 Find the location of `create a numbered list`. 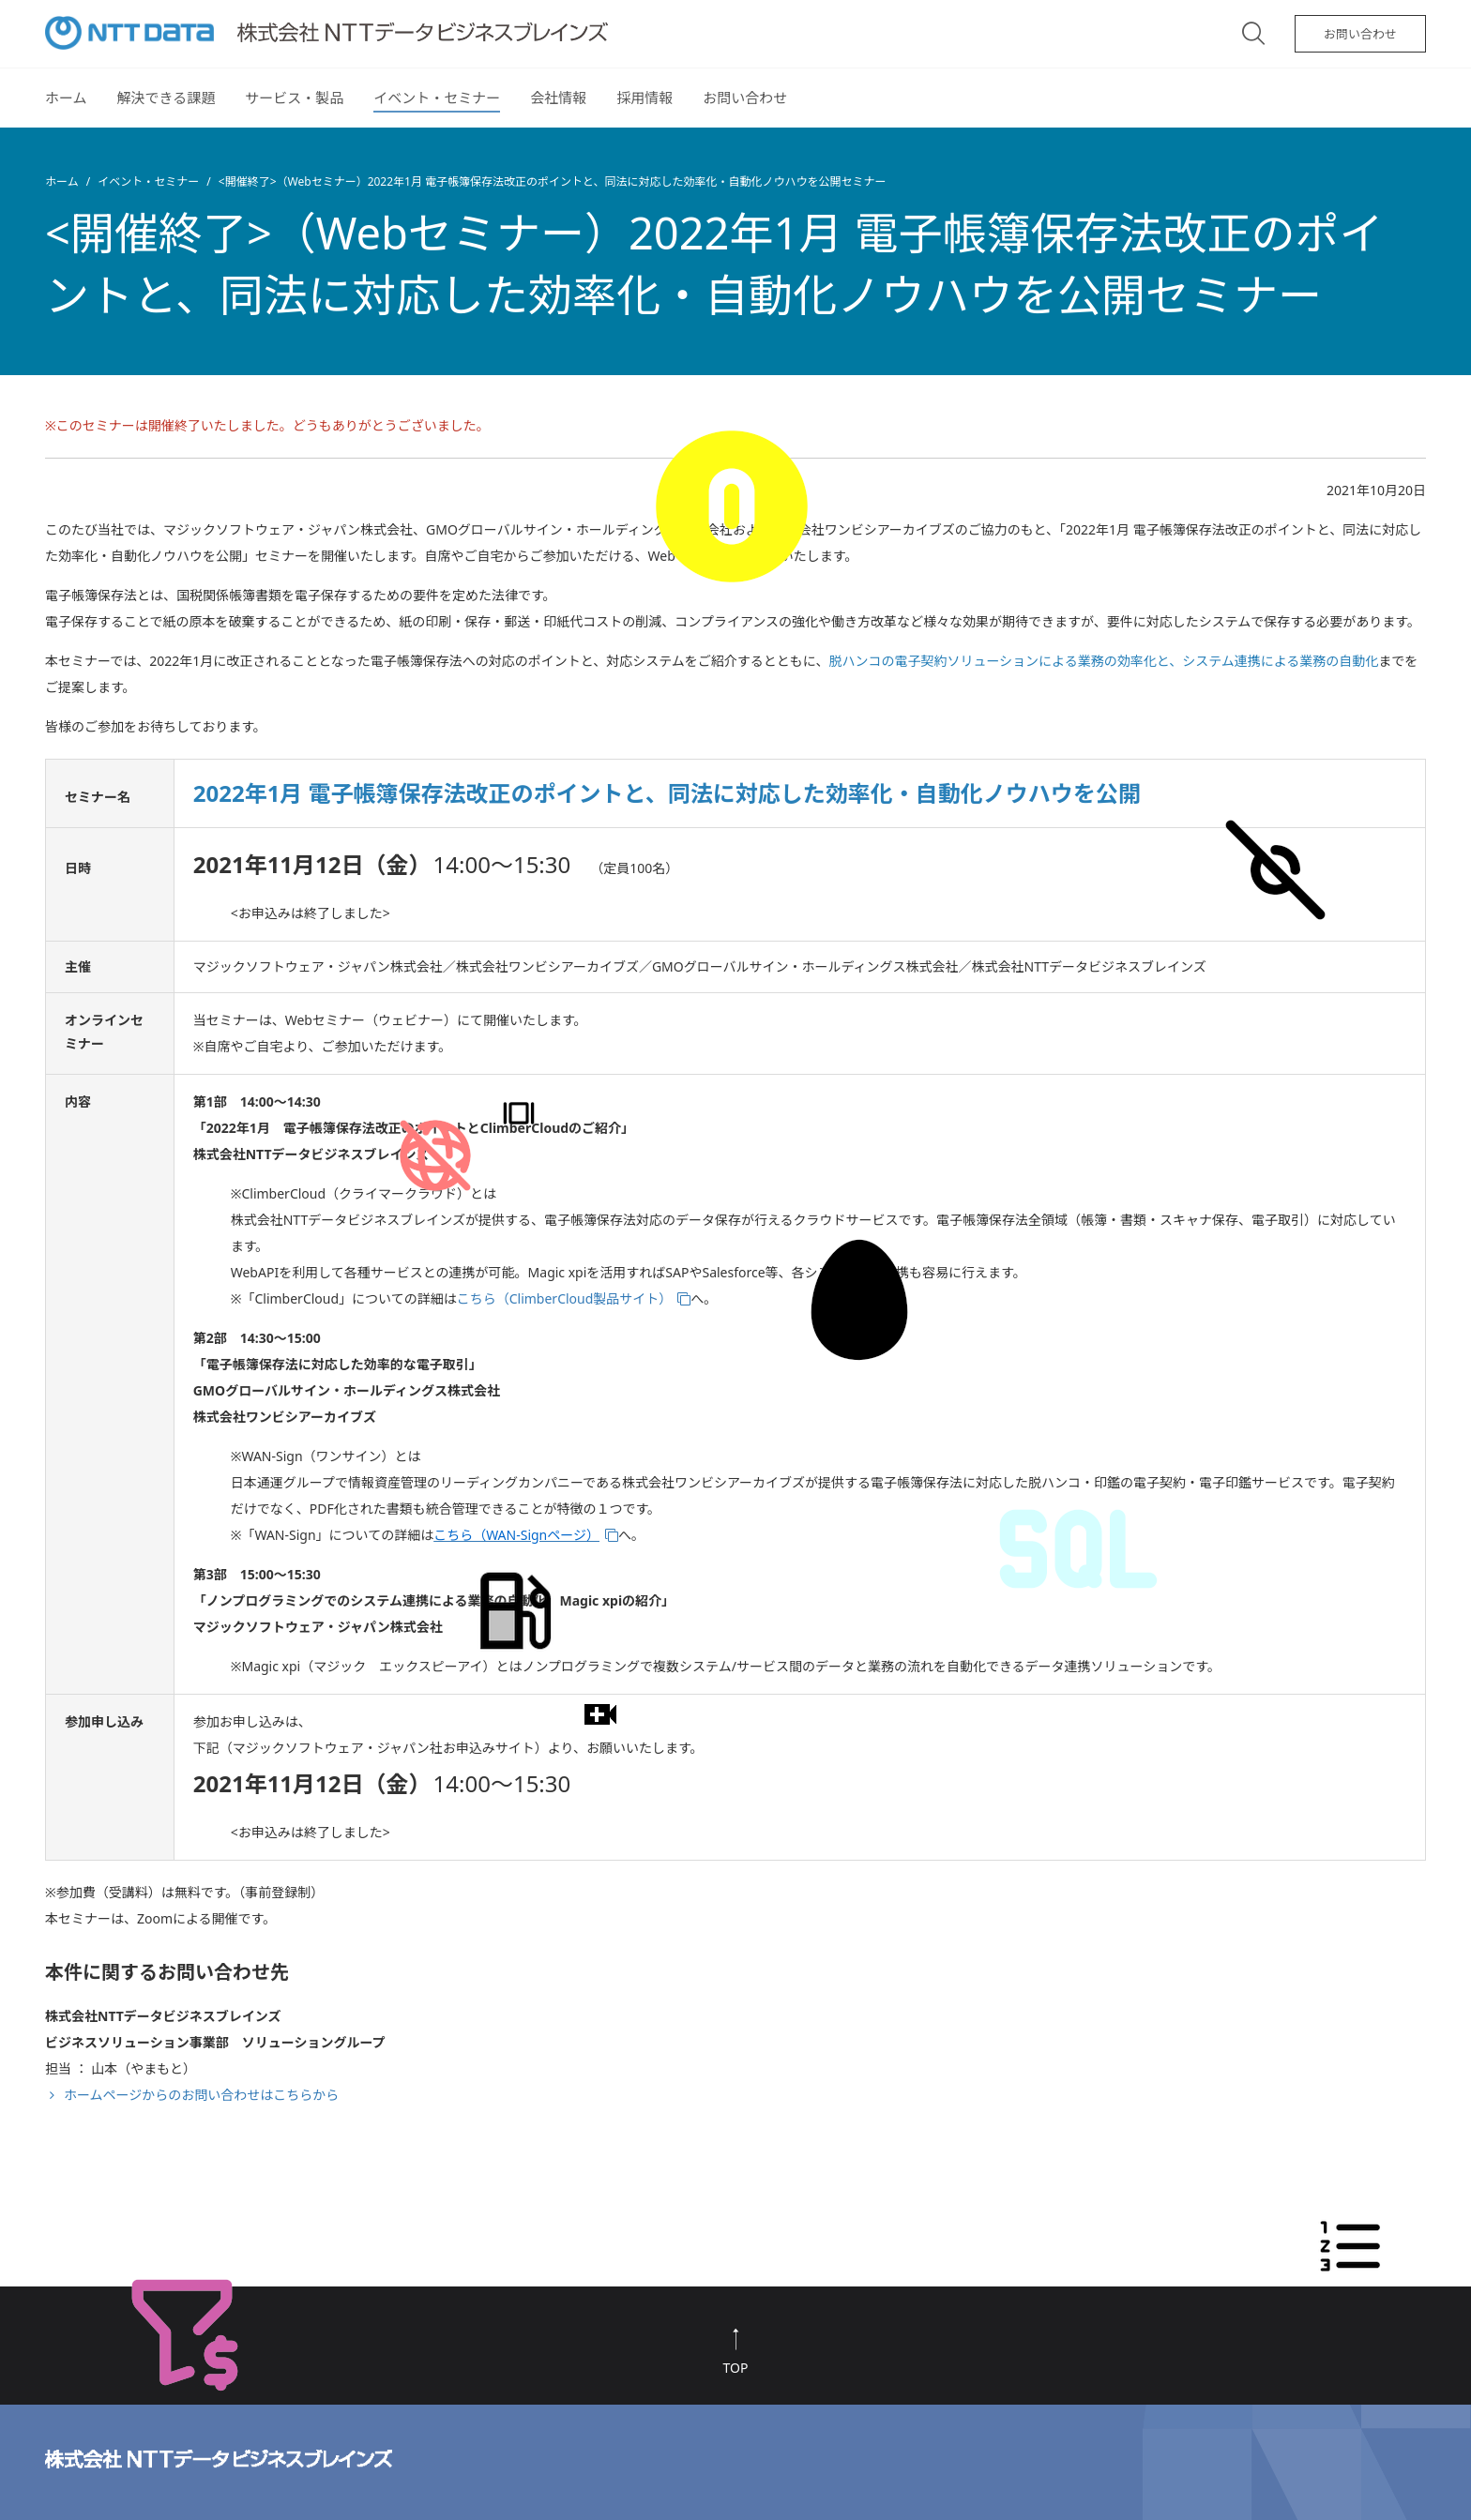

create a numbered list is located at coordinates (1352, 2246).